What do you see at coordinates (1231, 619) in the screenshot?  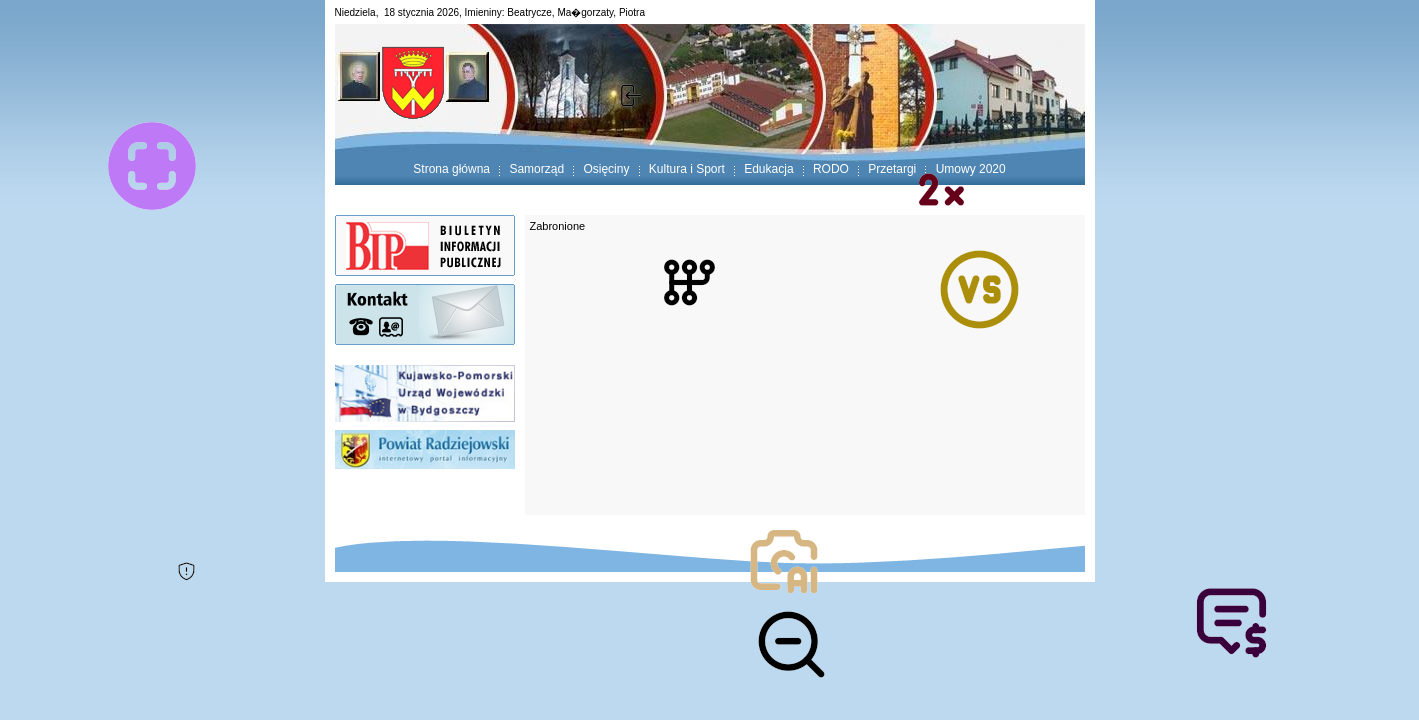 I see `view payment-related messages` at bounding box center [1231, 619].